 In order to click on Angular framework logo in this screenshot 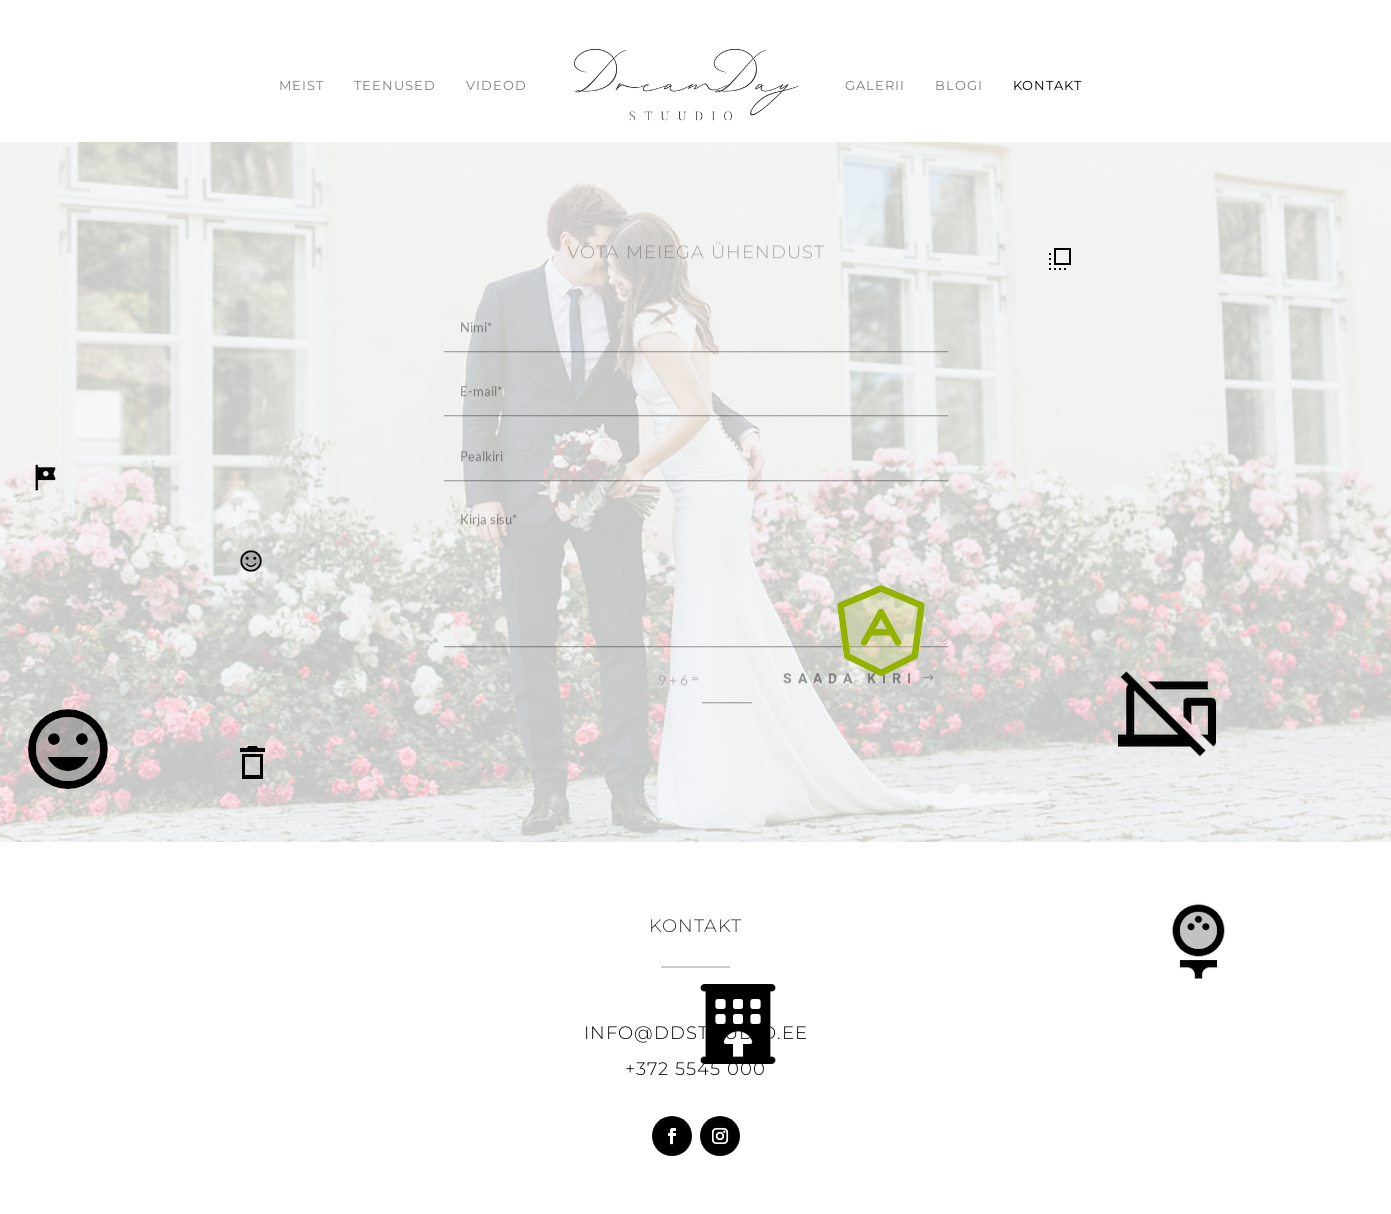, I will do `click(881, 629)`.